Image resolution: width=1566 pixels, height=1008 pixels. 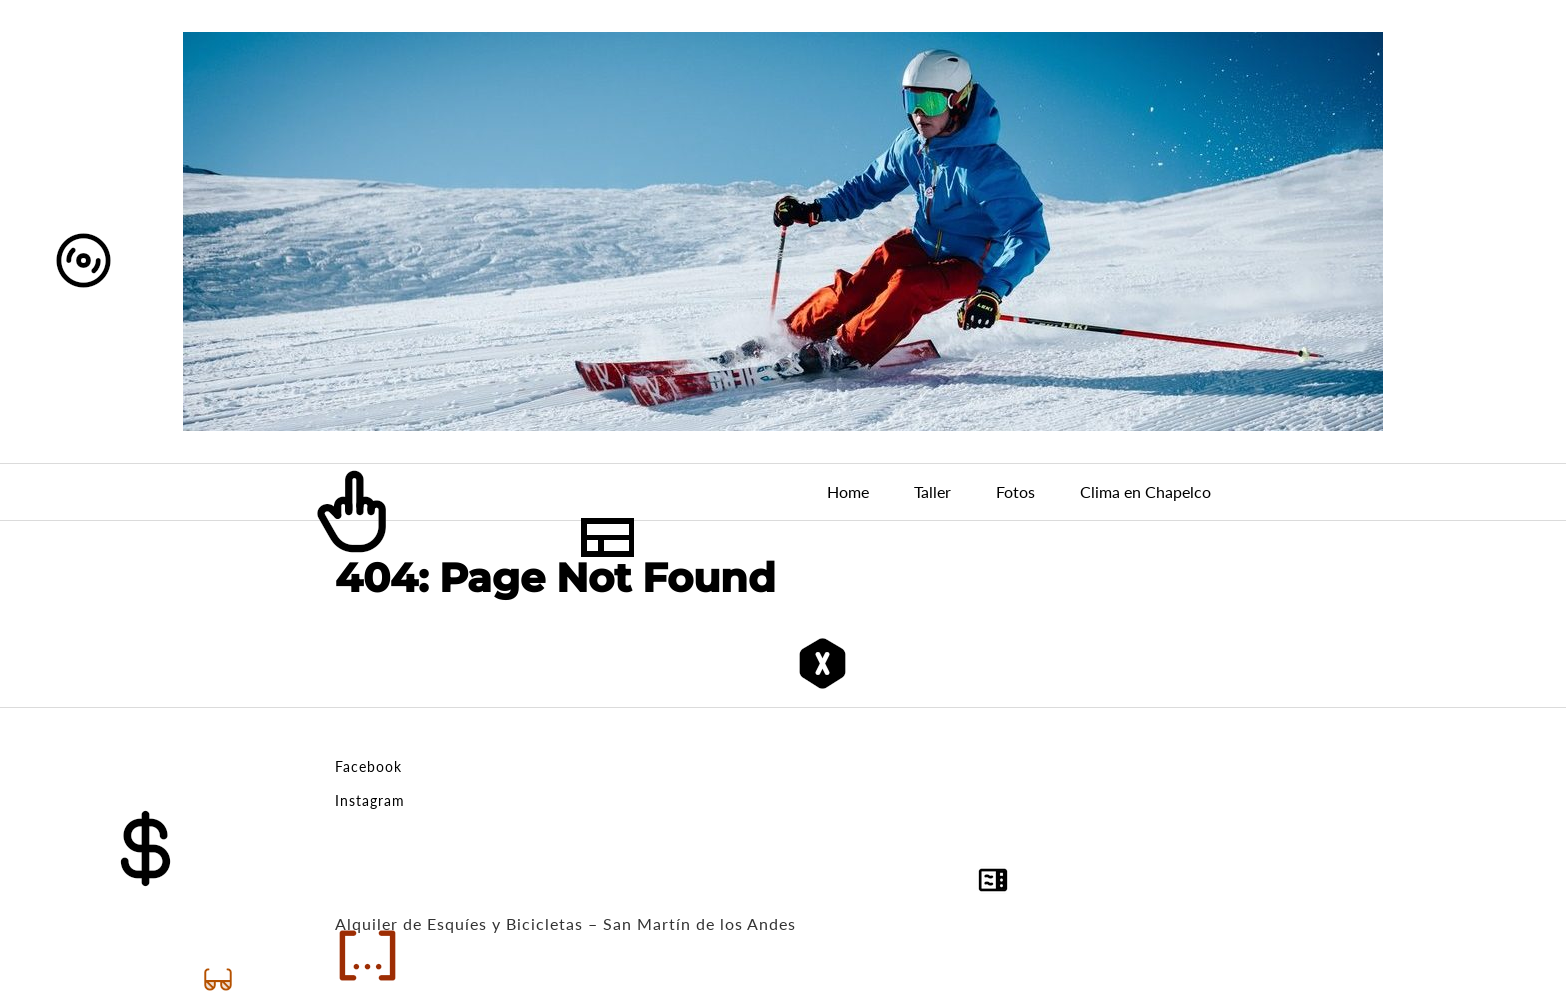 What do you see at coordinates (352, 511) in the screenshot?
I see `send an offensive gesture or reaction` at bounding box center [352, 511].